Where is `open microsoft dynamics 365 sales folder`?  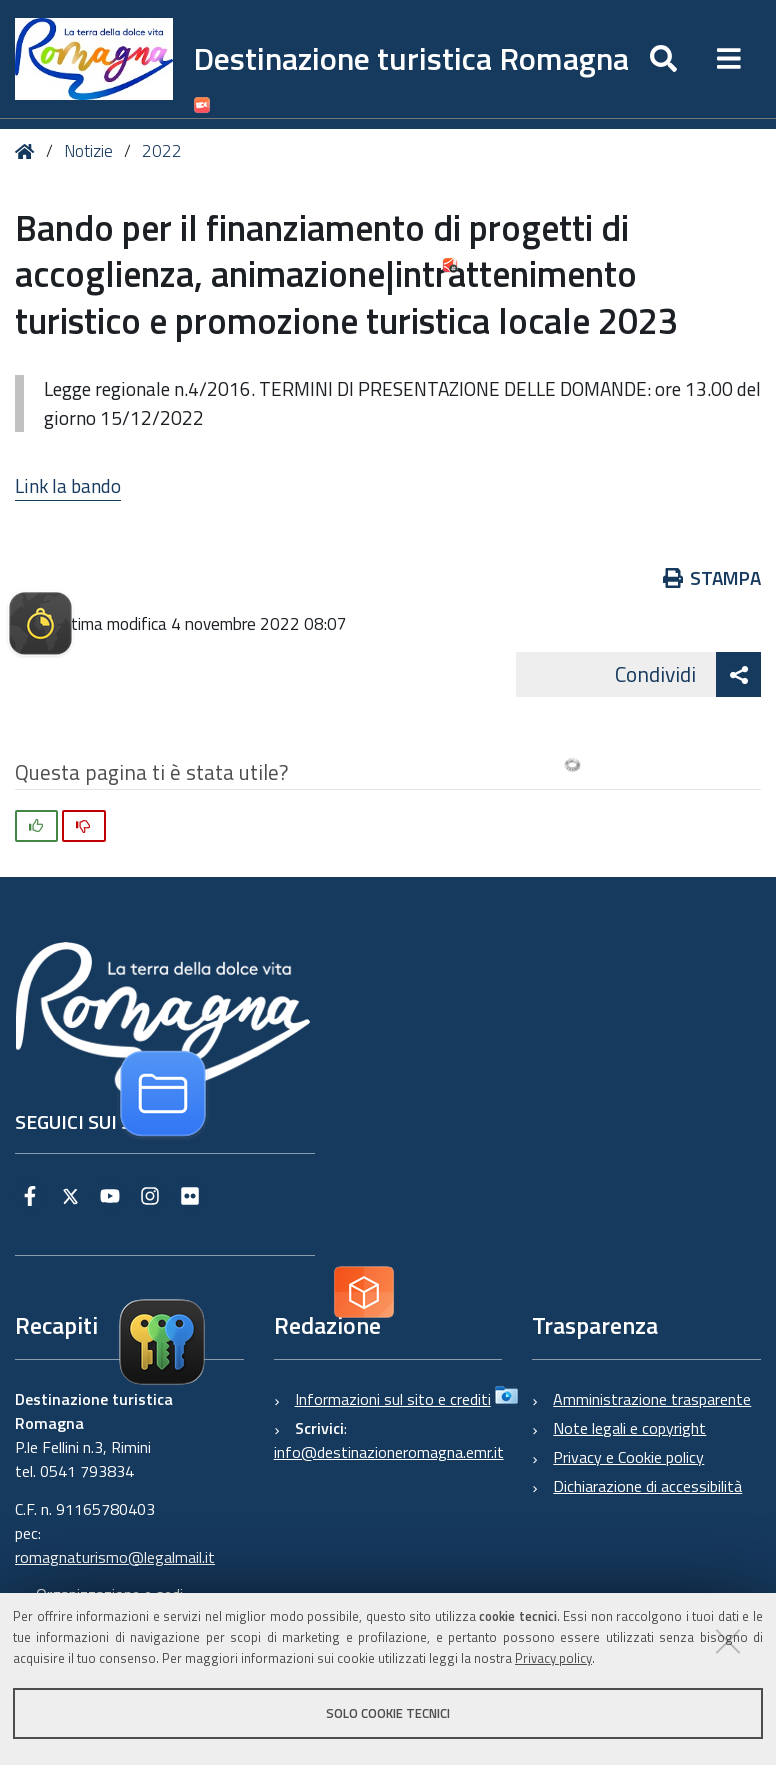 open microsoft dynamics 365 sales folder is located at coordinates (506, 1395).